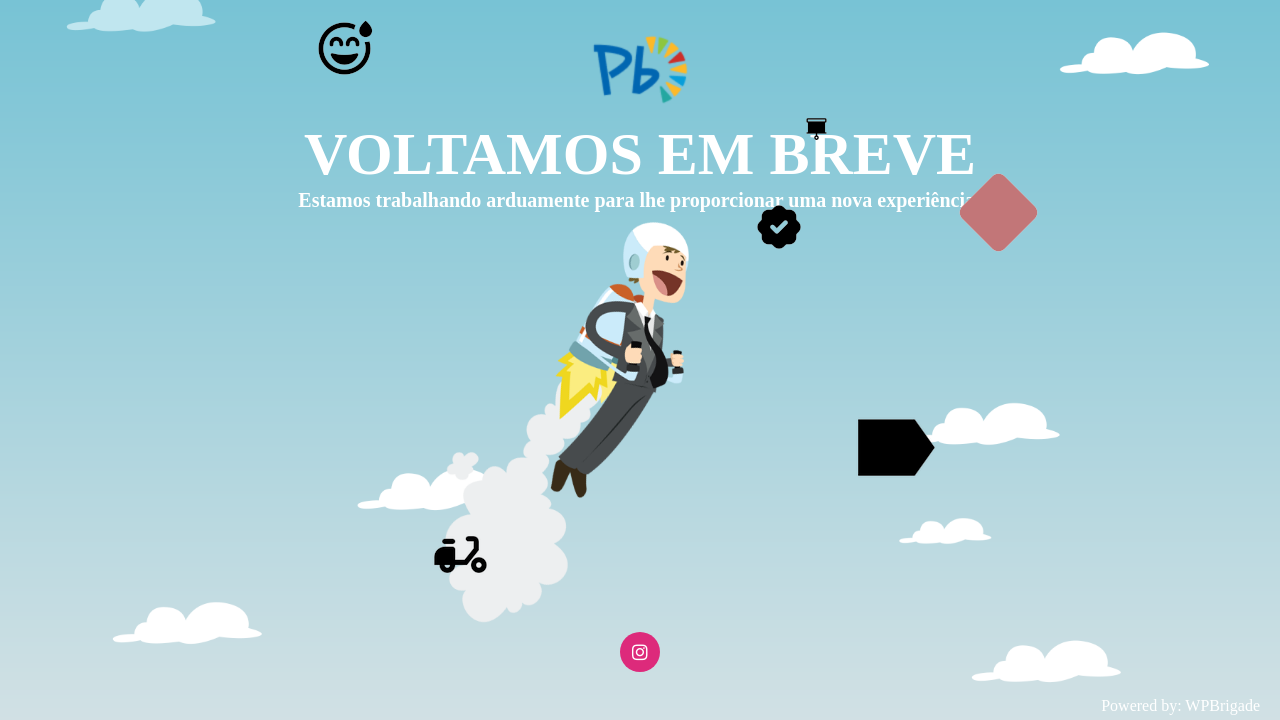 This screenshot has width=1280, height=720. I want to click on indicates premium or pro membership status, so click(998, 212).